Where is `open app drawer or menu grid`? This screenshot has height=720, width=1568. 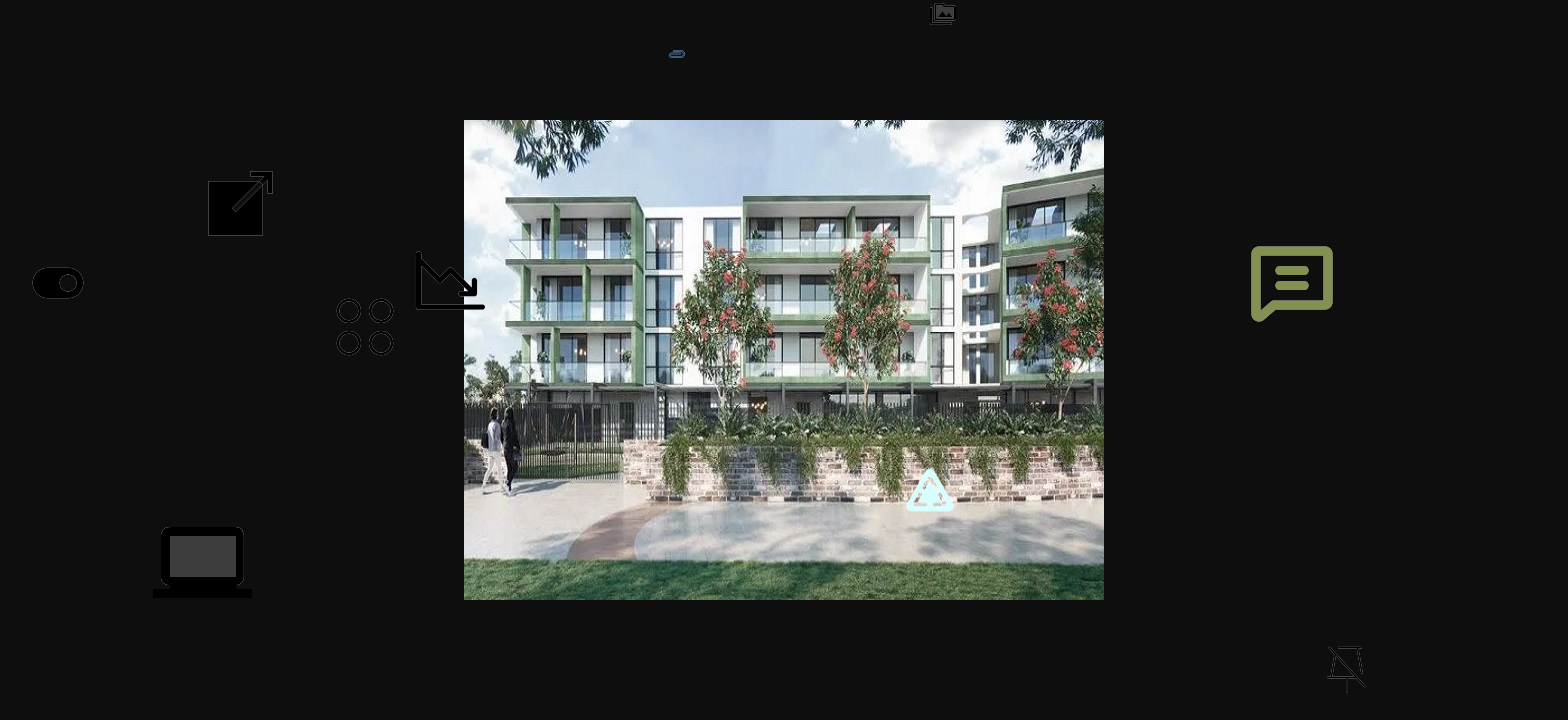
open app drawer or menu grid is located at coordinates (365, 327).